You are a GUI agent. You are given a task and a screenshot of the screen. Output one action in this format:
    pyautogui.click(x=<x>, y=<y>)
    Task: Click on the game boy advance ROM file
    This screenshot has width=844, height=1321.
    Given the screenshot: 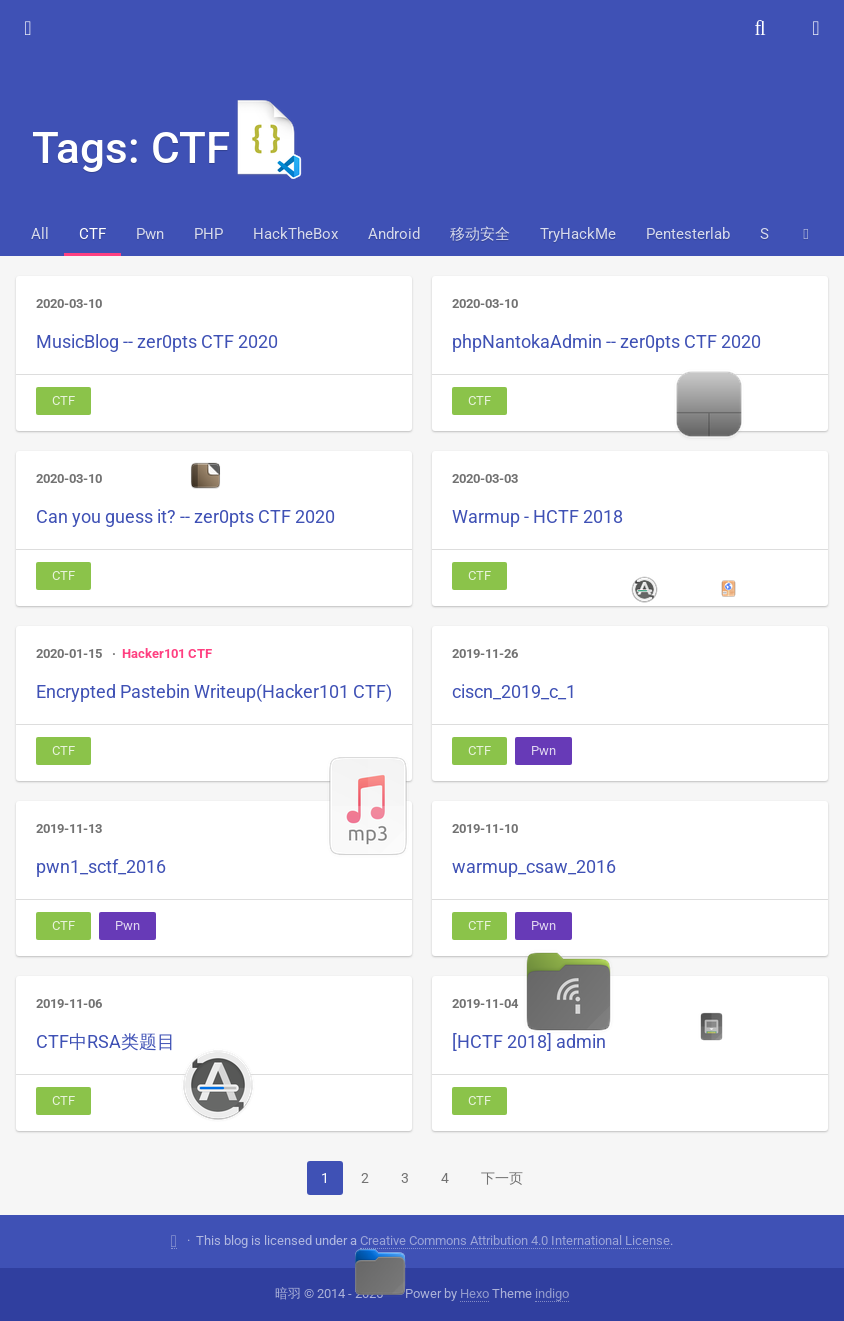 What is the action you would take?
    pyautogui.click(x=711, y=1026)
    